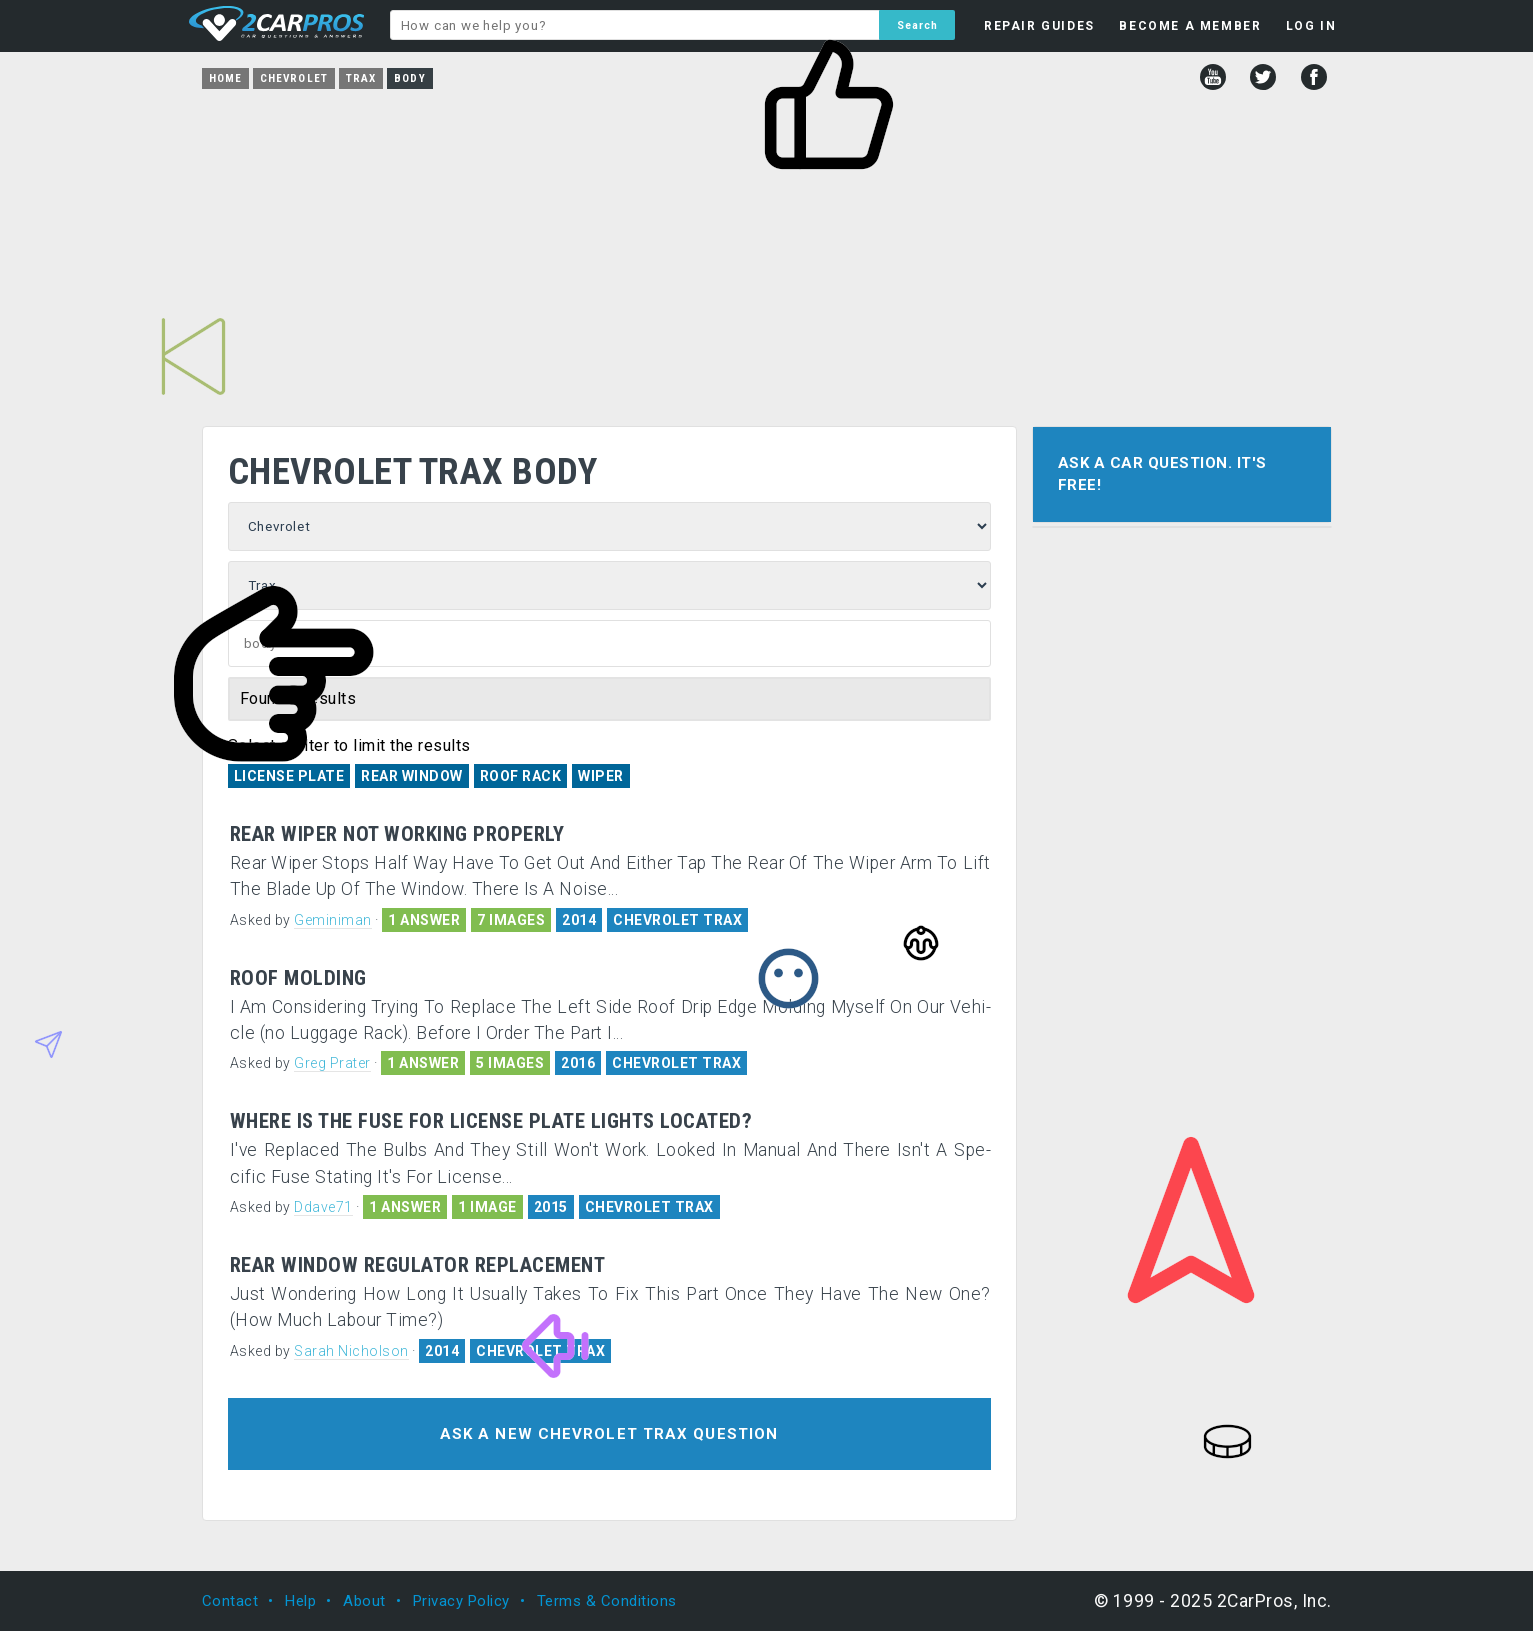 The height and width of the screenshot is (1631, 1533). Describe the element at coordinates (557, 1346) in the screenshot. I see `go back to the beginning` at that location.